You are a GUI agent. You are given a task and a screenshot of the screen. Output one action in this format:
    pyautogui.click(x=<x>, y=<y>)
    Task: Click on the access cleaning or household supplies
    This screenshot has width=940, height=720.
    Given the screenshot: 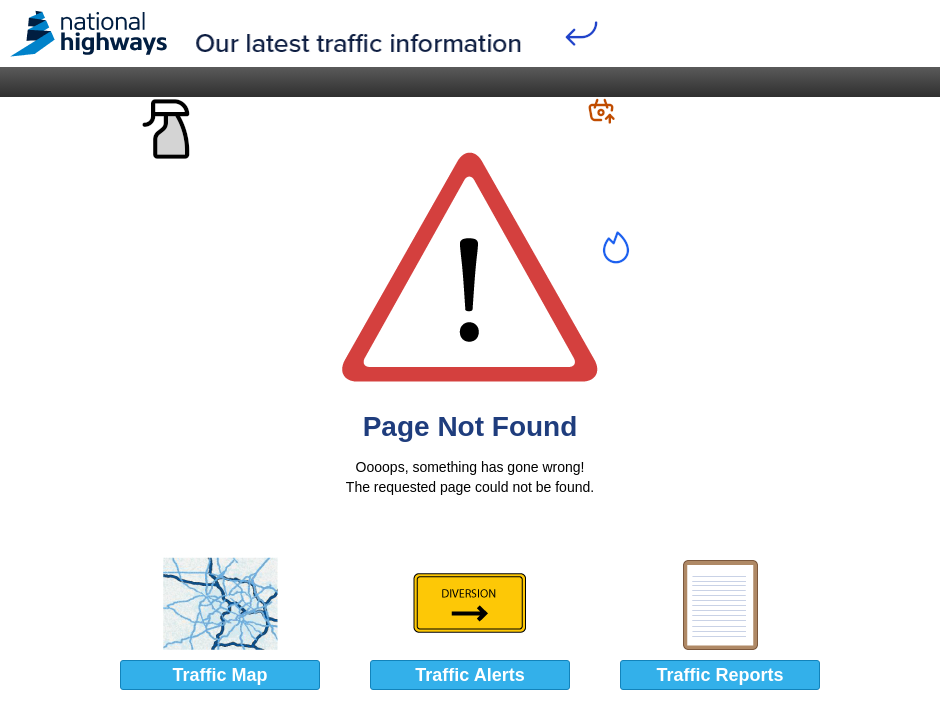 What is the action you would take?
    pyautogui.click(x=168, y=129)
    